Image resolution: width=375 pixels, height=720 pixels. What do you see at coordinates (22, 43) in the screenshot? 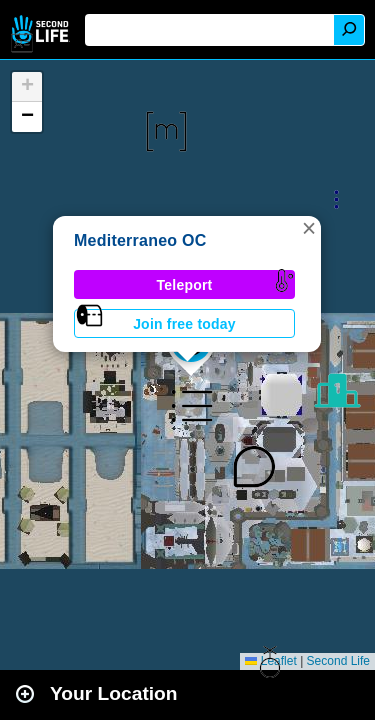
I see `view profile or account information` at bounding box center [22, 43].